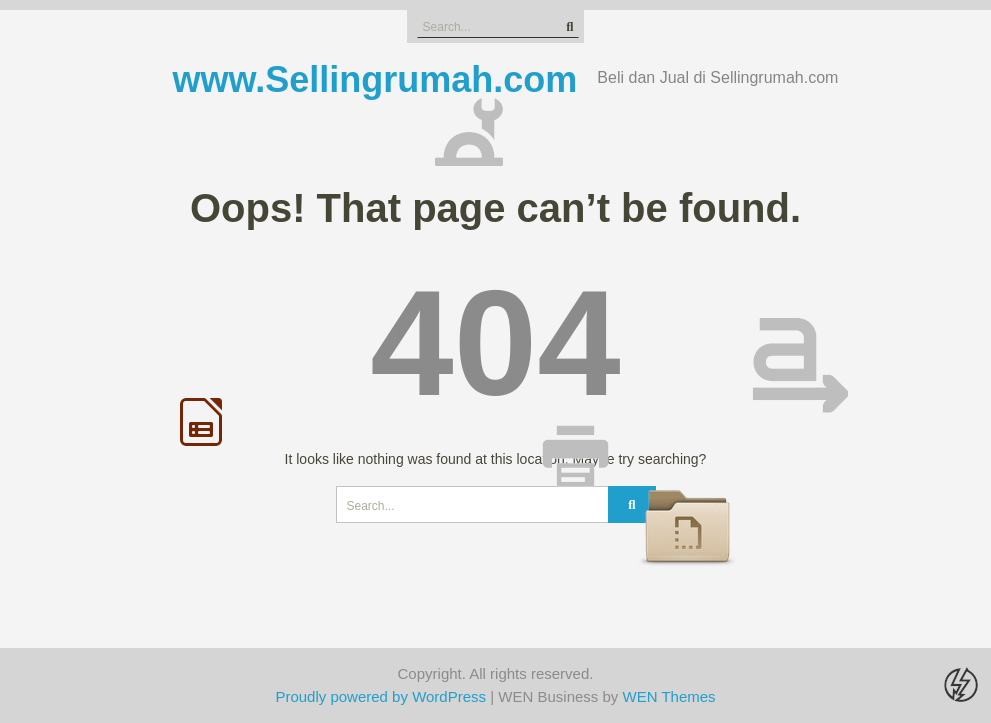 The height and width of the screenshot is (723, 991). I want to click on set text direction to left-to-right, so click(797, 368).